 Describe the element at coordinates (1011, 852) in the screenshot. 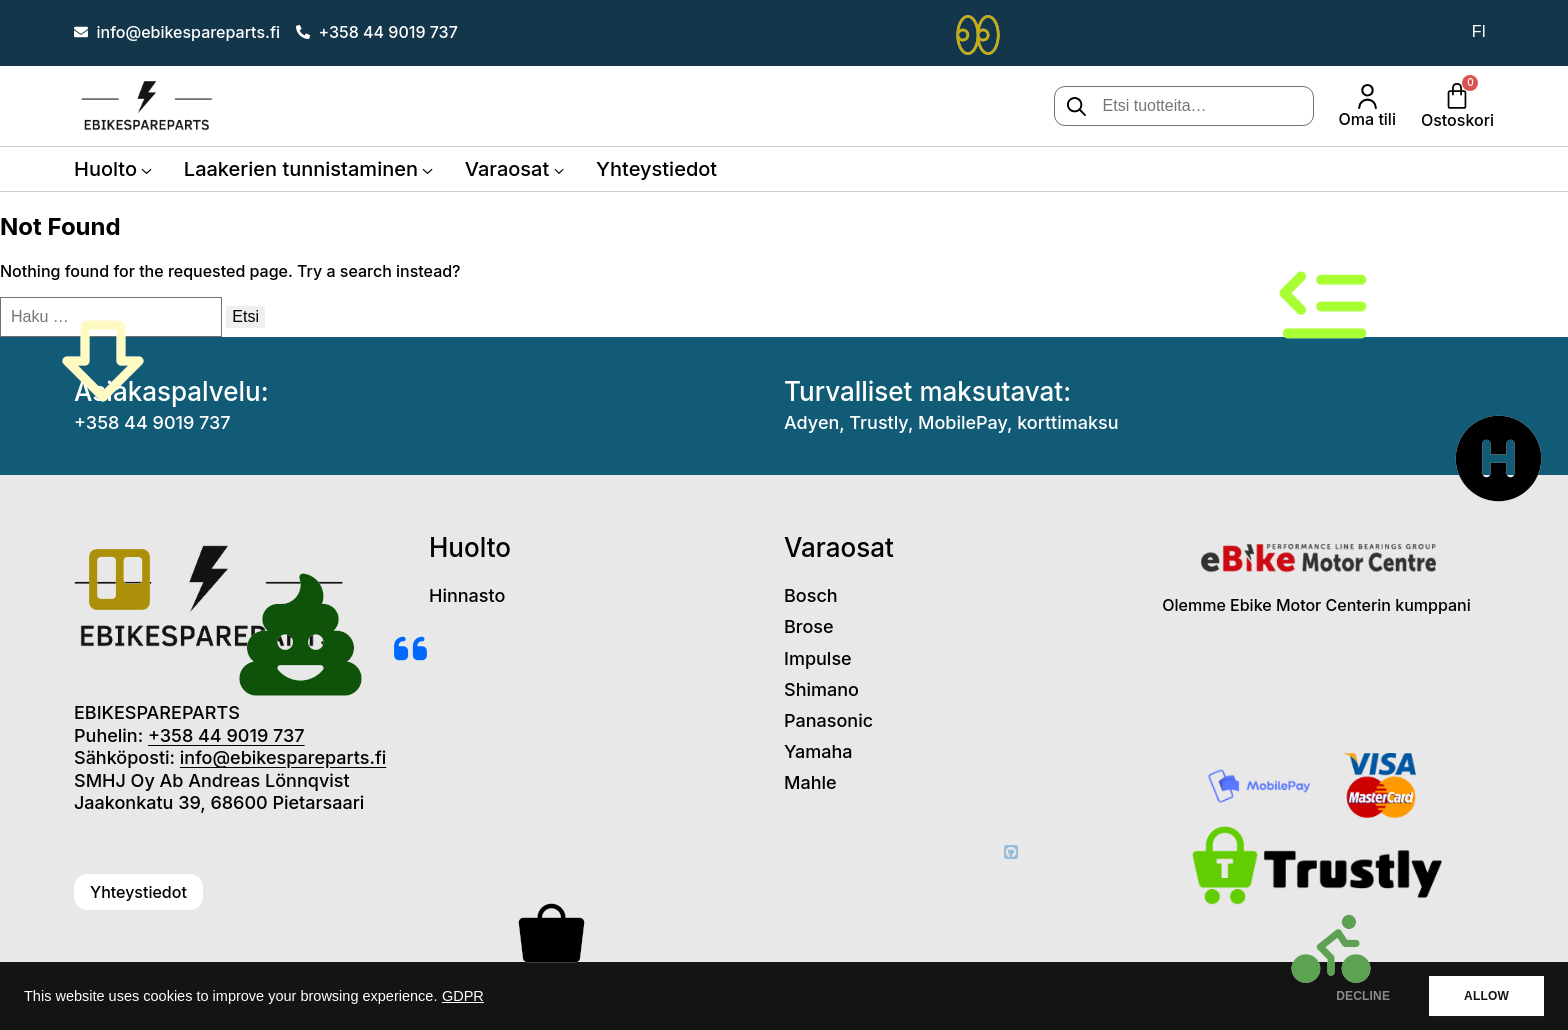

I see `view project on github` at that location.